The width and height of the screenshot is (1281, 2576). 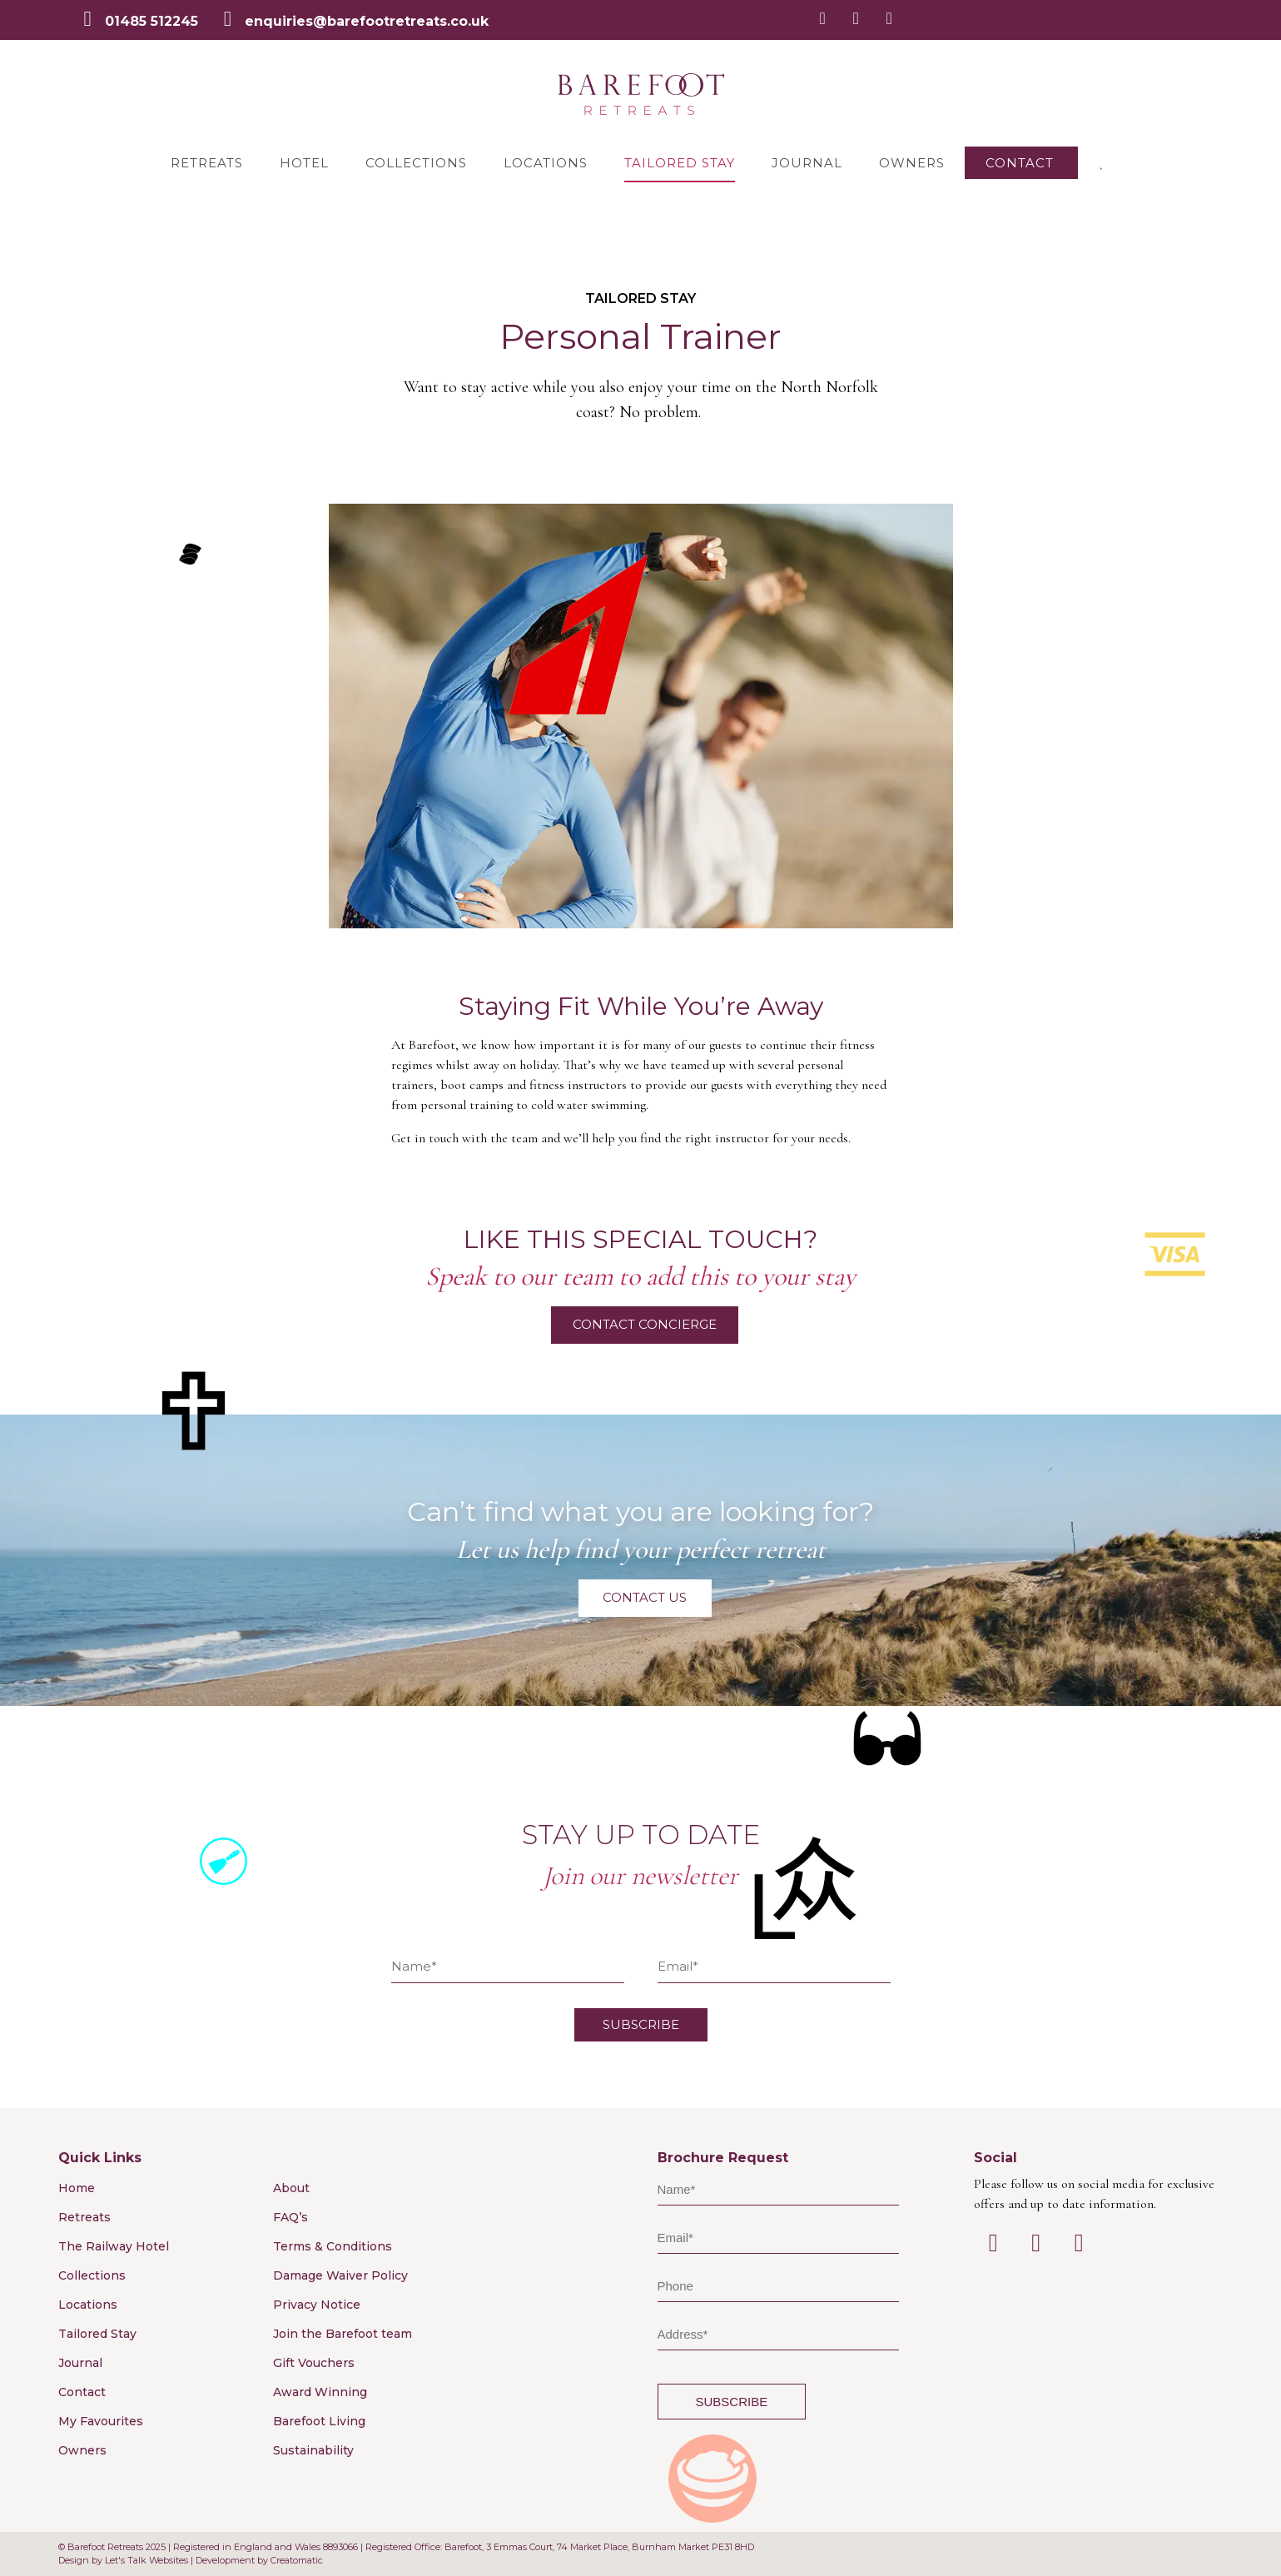 What do you see at coordinates (805, 1887) in the screenshot?
I see `open LibreTranslate translation service` at bounding box center [805, 1887].